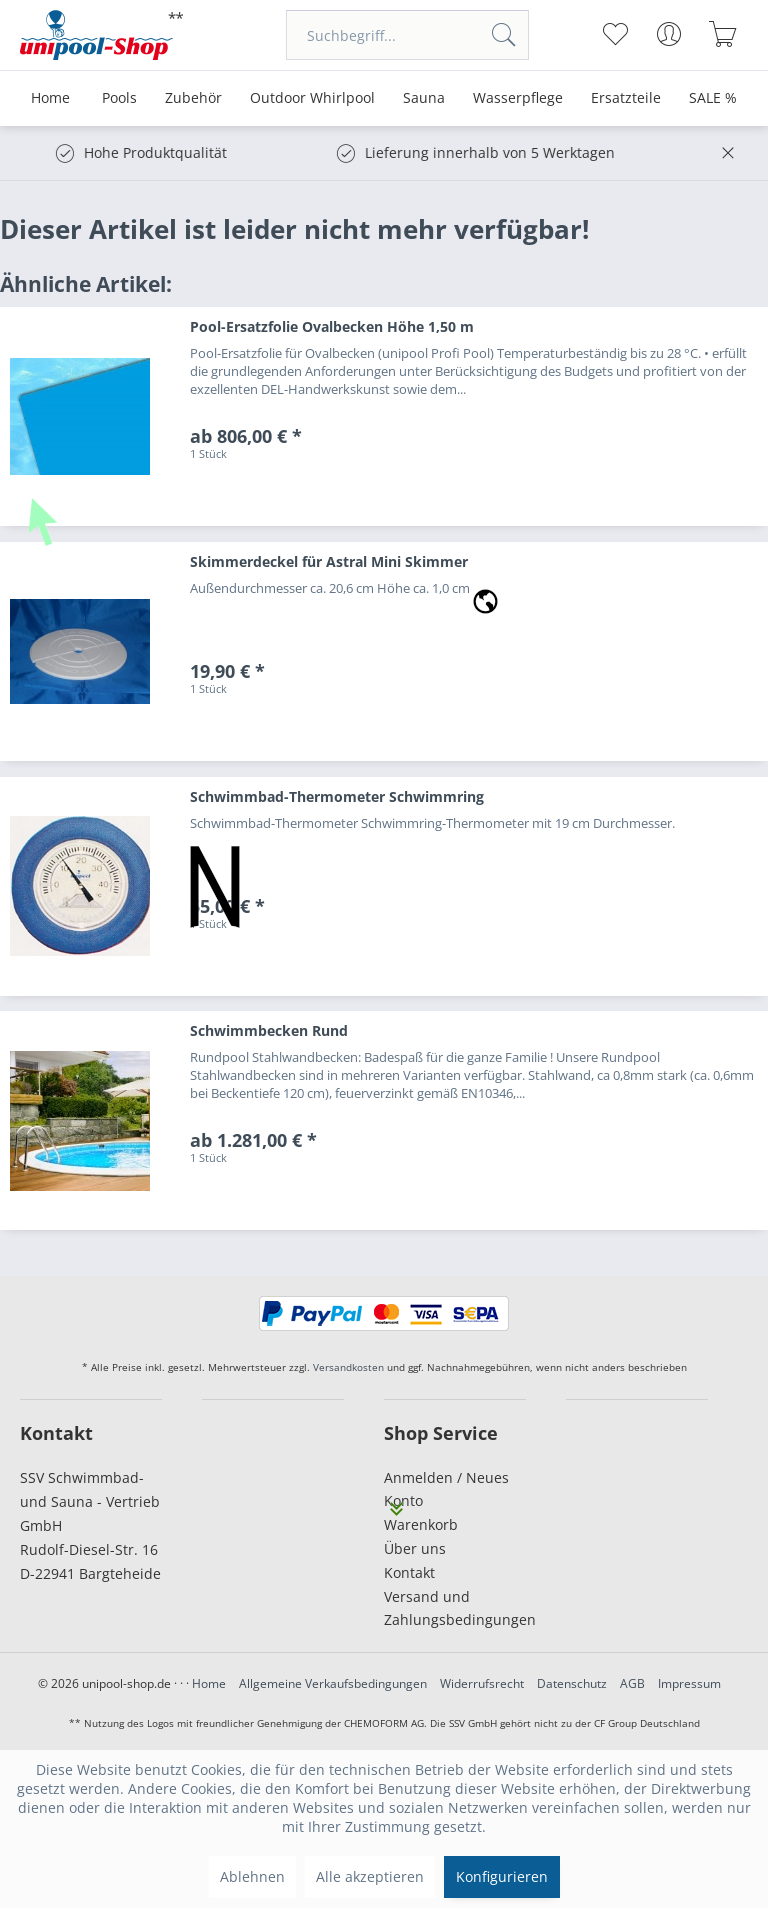  What do you see at coordinates (485, 601) in the screenshot?
I see `switch to global or worldwide view` at bounding box center [485, 601].